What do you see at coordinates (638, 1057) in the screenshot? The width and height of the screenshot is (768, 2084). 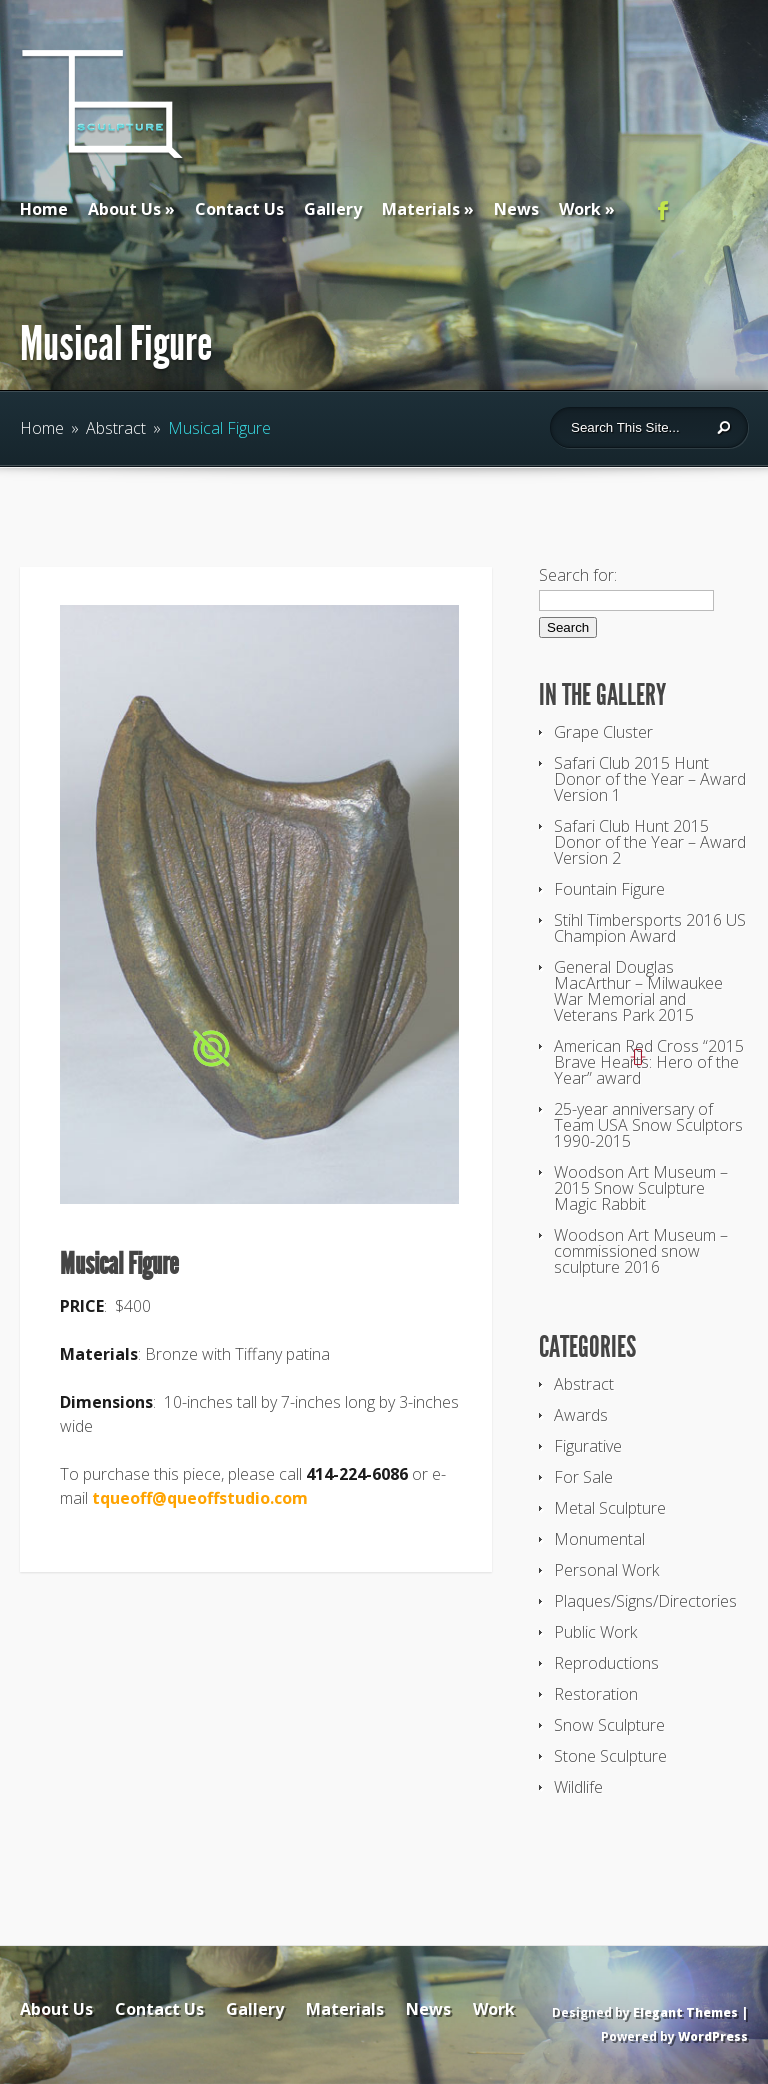 I see `center align object vertically` at bounding box center [638, 1057].